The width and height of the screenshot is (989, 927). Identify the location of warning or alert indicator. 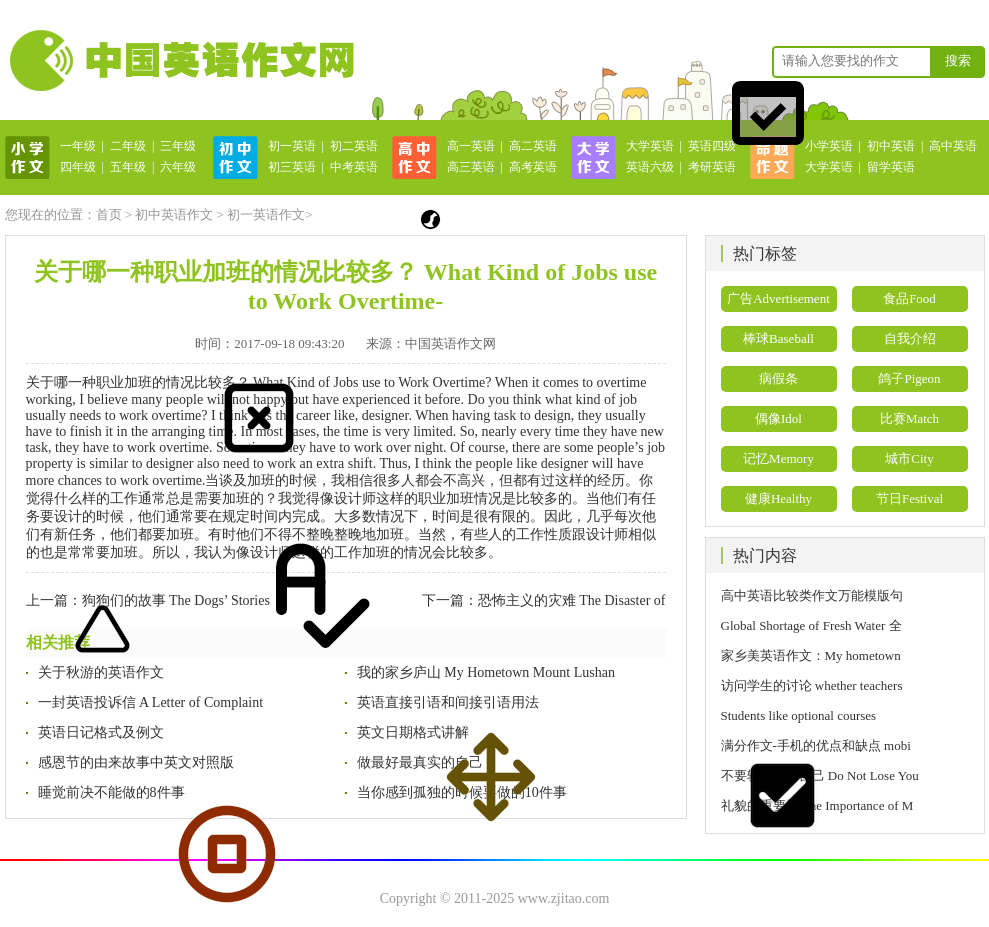
(102, 630).